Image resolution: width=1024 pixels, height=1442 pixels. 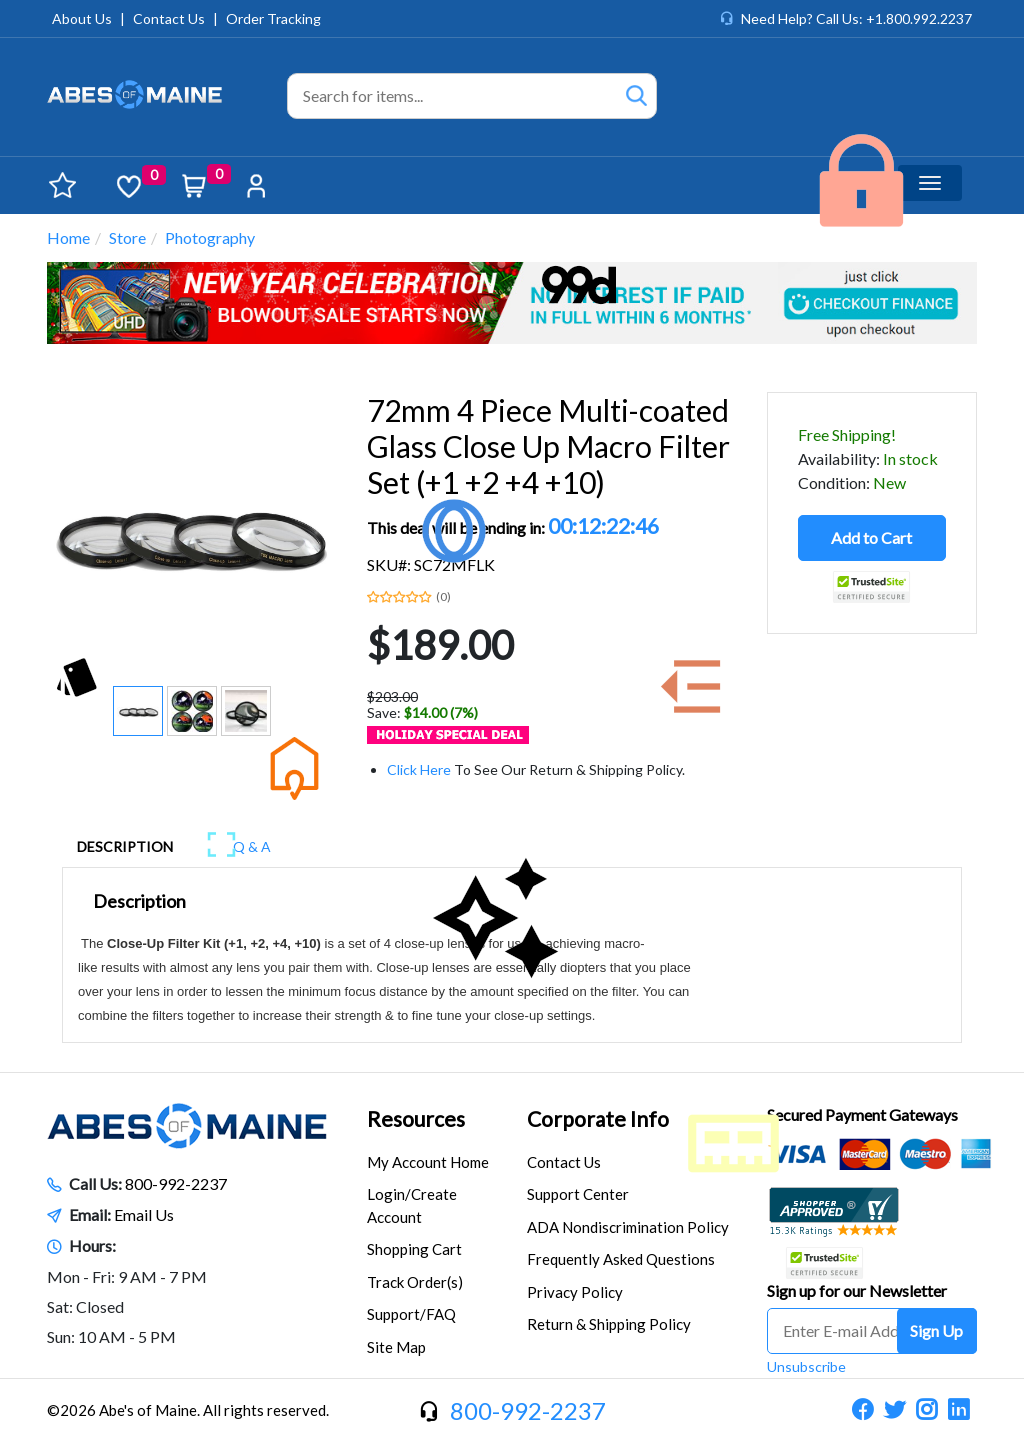 What do you see at coordinates (498, 918) in the screenshot?
I see `indicates AI-generated or enhanced content` at bounding box center [498, 918].